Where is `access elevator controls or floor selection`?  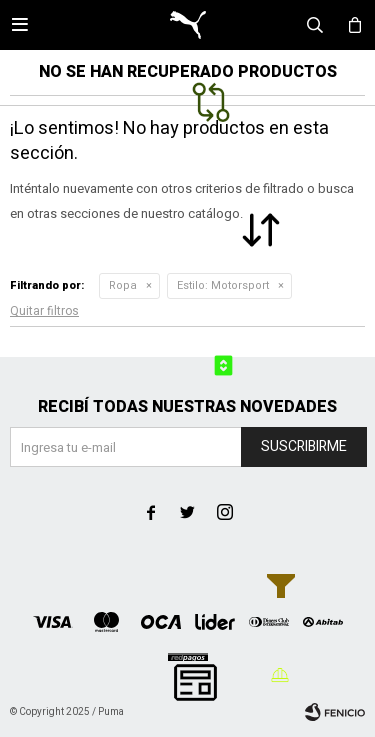
access elevator controls or floor selection is located at coordinates (223, 365).